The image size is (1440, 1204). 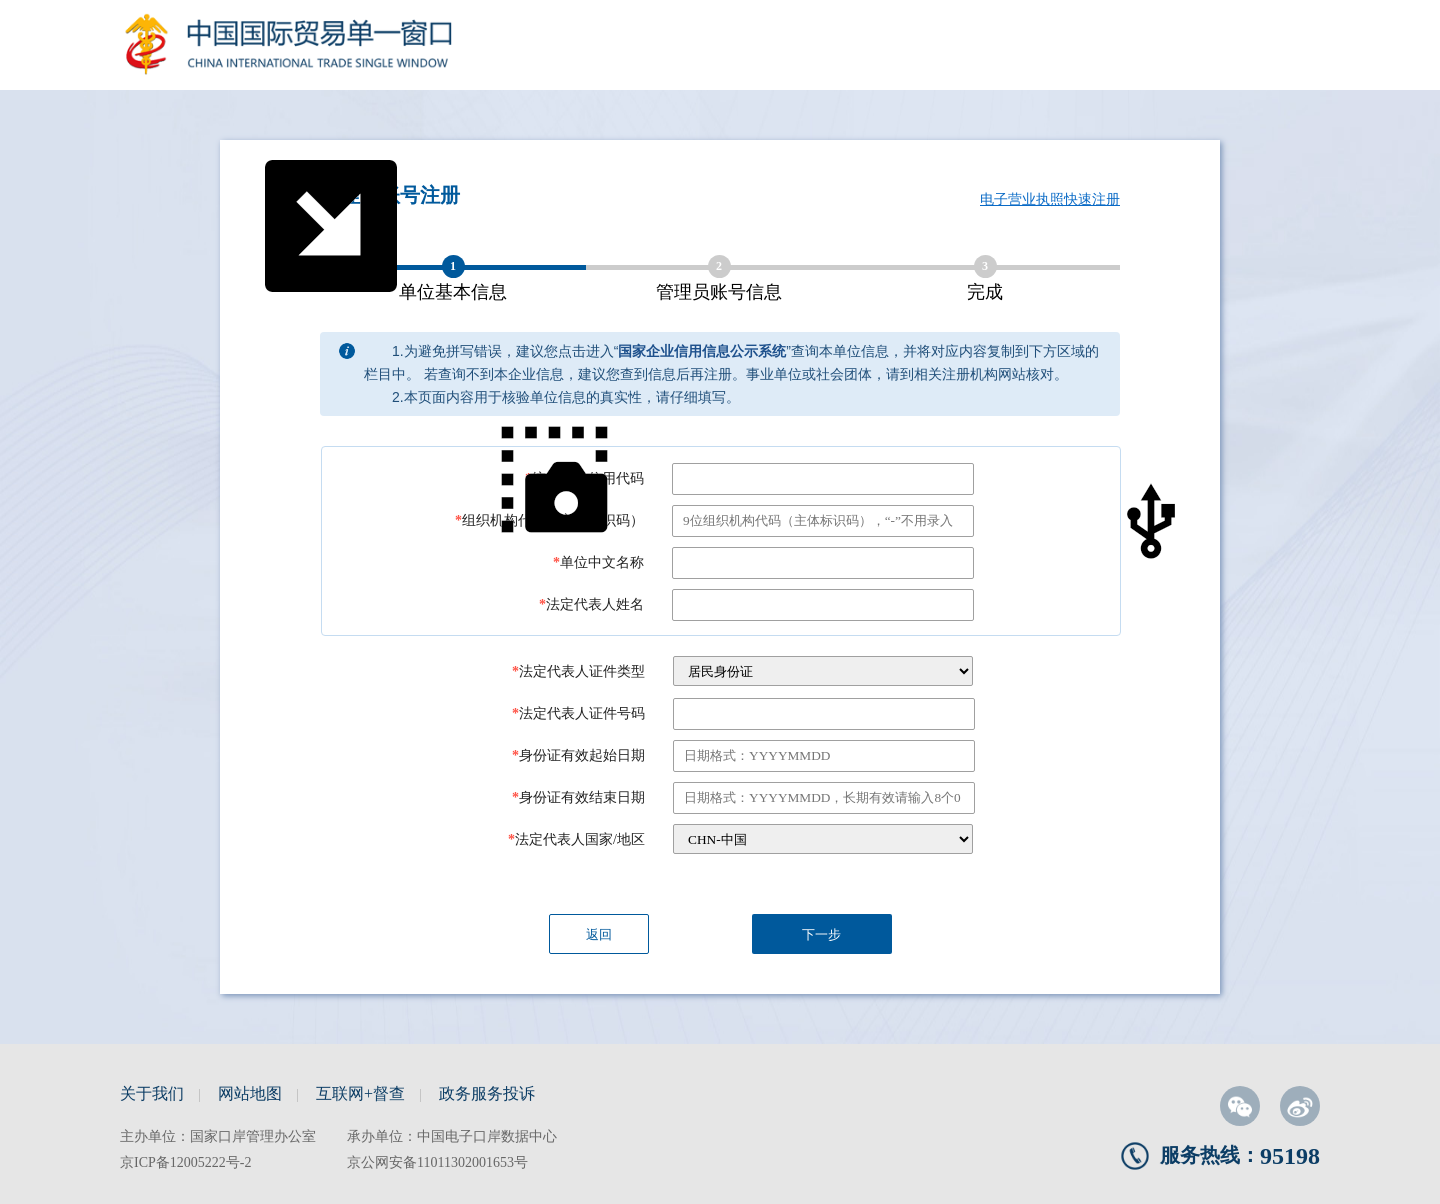 What do you see at coordinates (1151, 521) in the screenshot?
I see `connect a USB device` at bounding box center [1151, 521].